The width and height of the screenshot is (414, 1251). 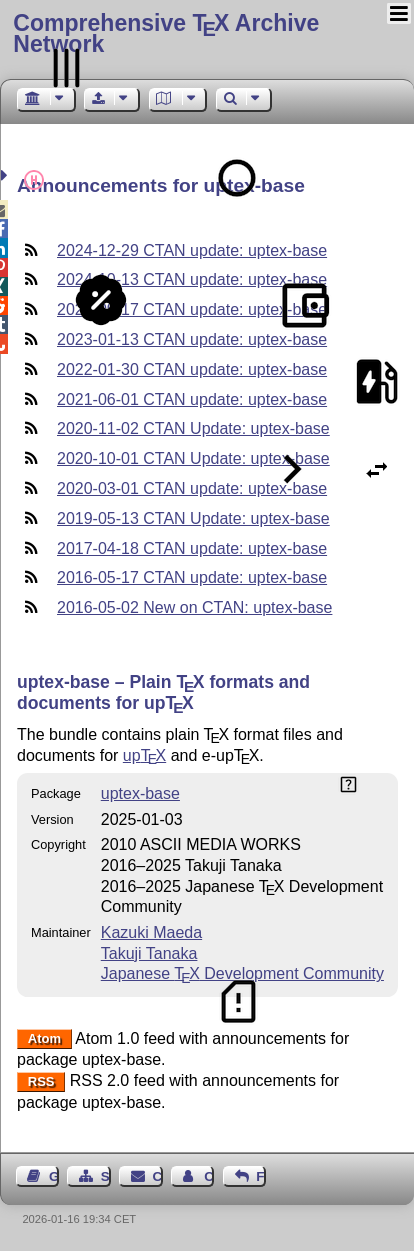 I want to click on indicates an unselected or inactive radio button option, so click(x=237, y=178).